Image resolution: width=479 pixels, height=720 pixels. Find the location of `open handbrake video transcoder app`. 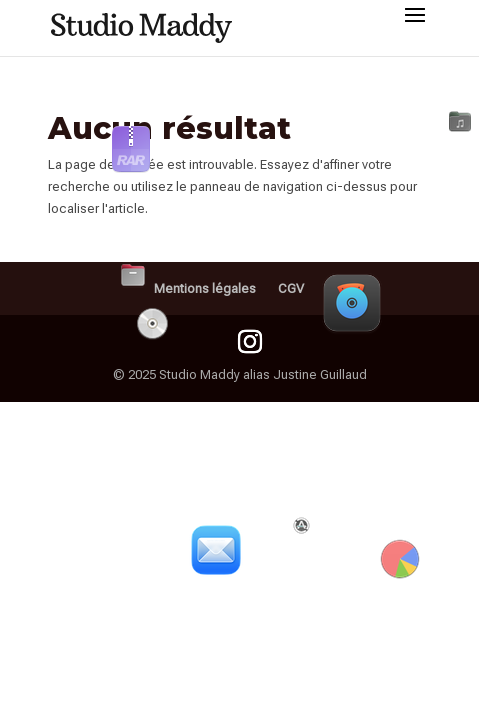

open handbrake video transcoder app is located at coordinates (352, 303).